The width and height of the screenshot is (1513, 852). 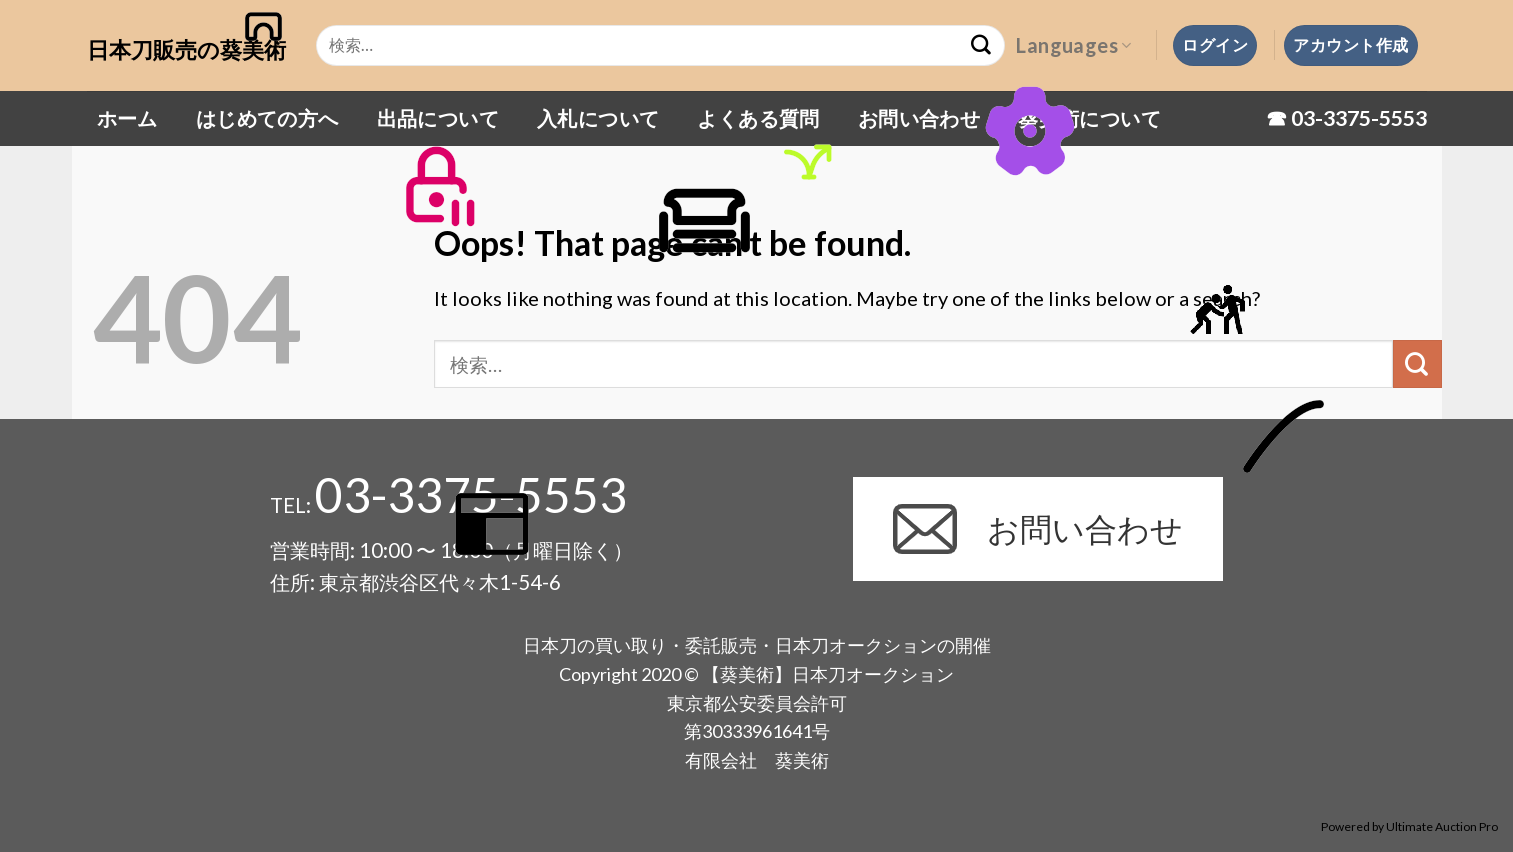 What do you see at coordinates (1030, 131) in the screenshot?
I see `open settings menu` at bounding box center [1030, 131].